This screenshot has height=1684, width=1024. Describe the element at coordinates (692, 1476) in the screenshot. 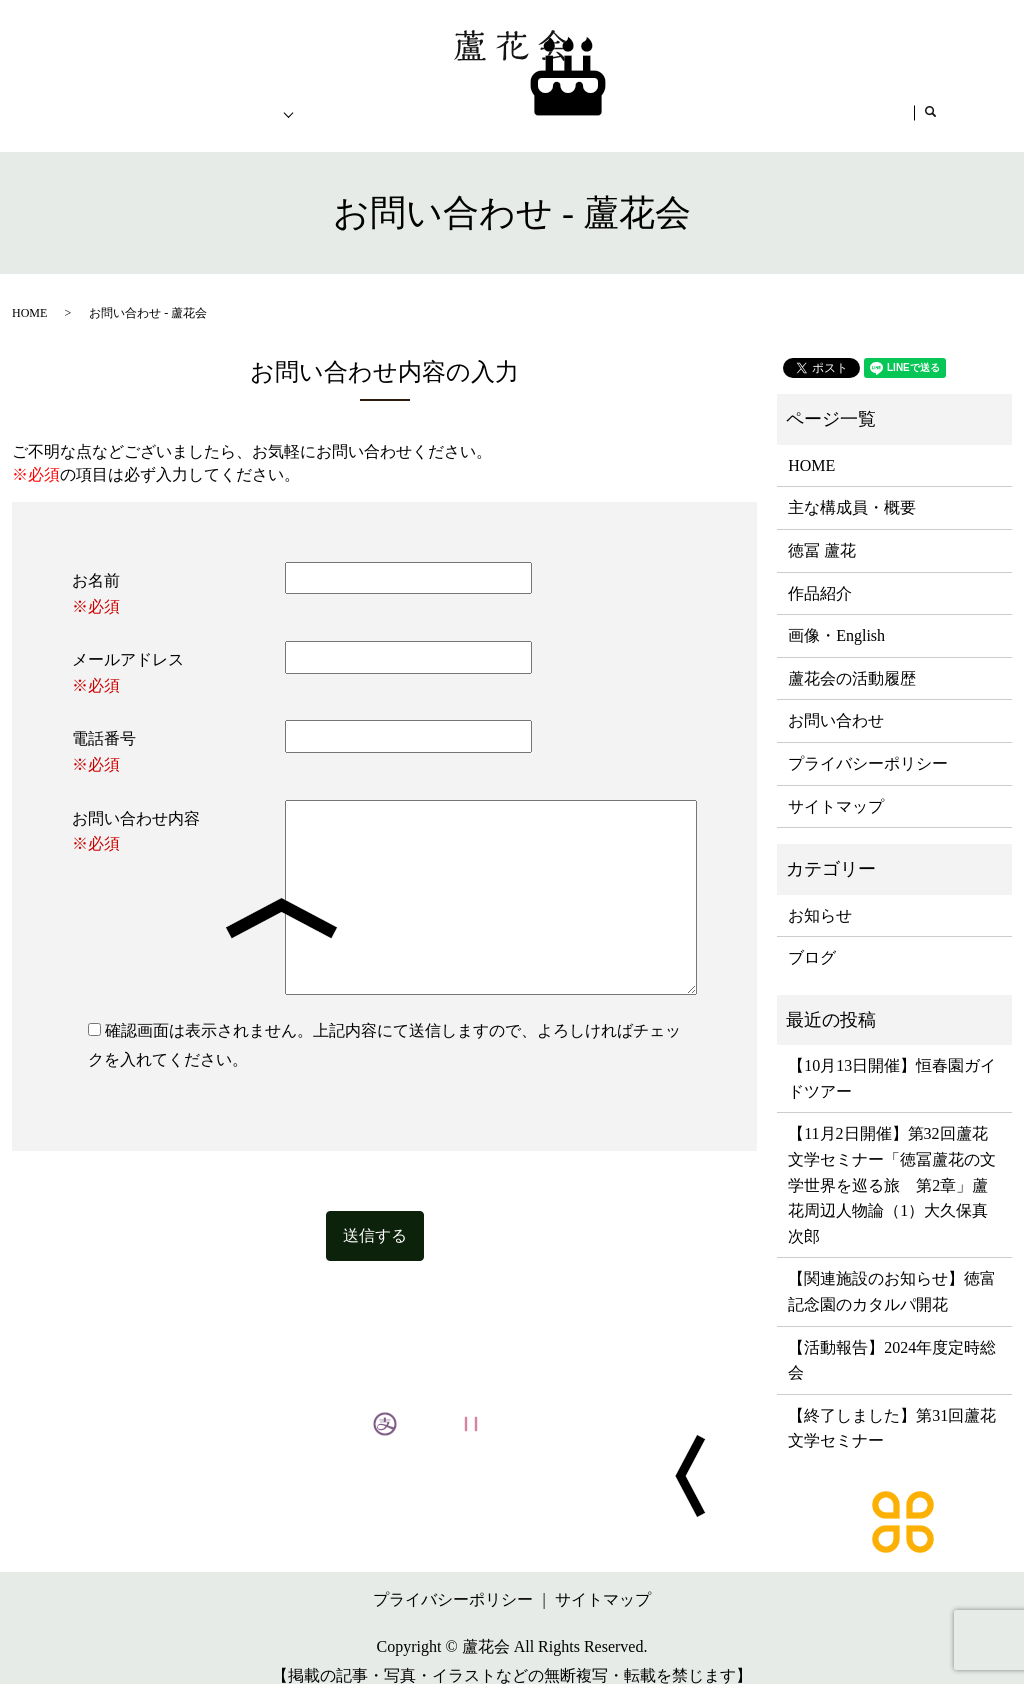

I see `go back to the previous screen` at that location.